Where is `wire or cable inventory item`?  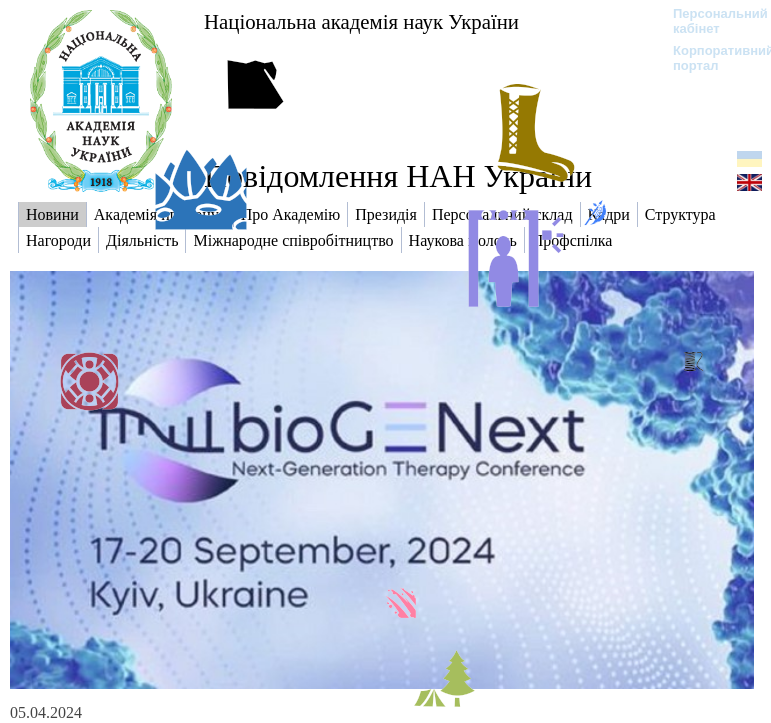 wire or cable inventory item is located at coordinates (693, 361).